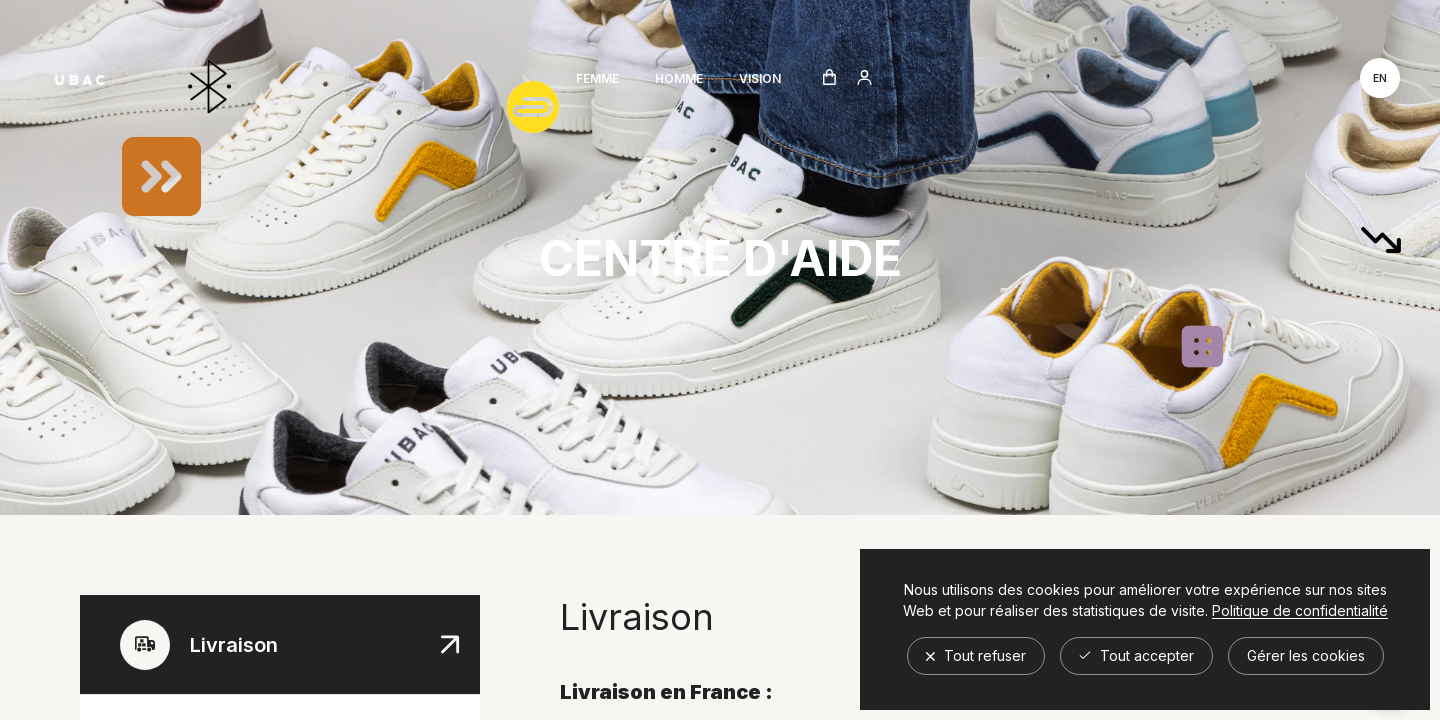 The width and height of the screenshot is (1440, 720). Describe the element at coordinates (208, 86) in the screenshot. I see `indicates an active bluetooth connection` at that location.